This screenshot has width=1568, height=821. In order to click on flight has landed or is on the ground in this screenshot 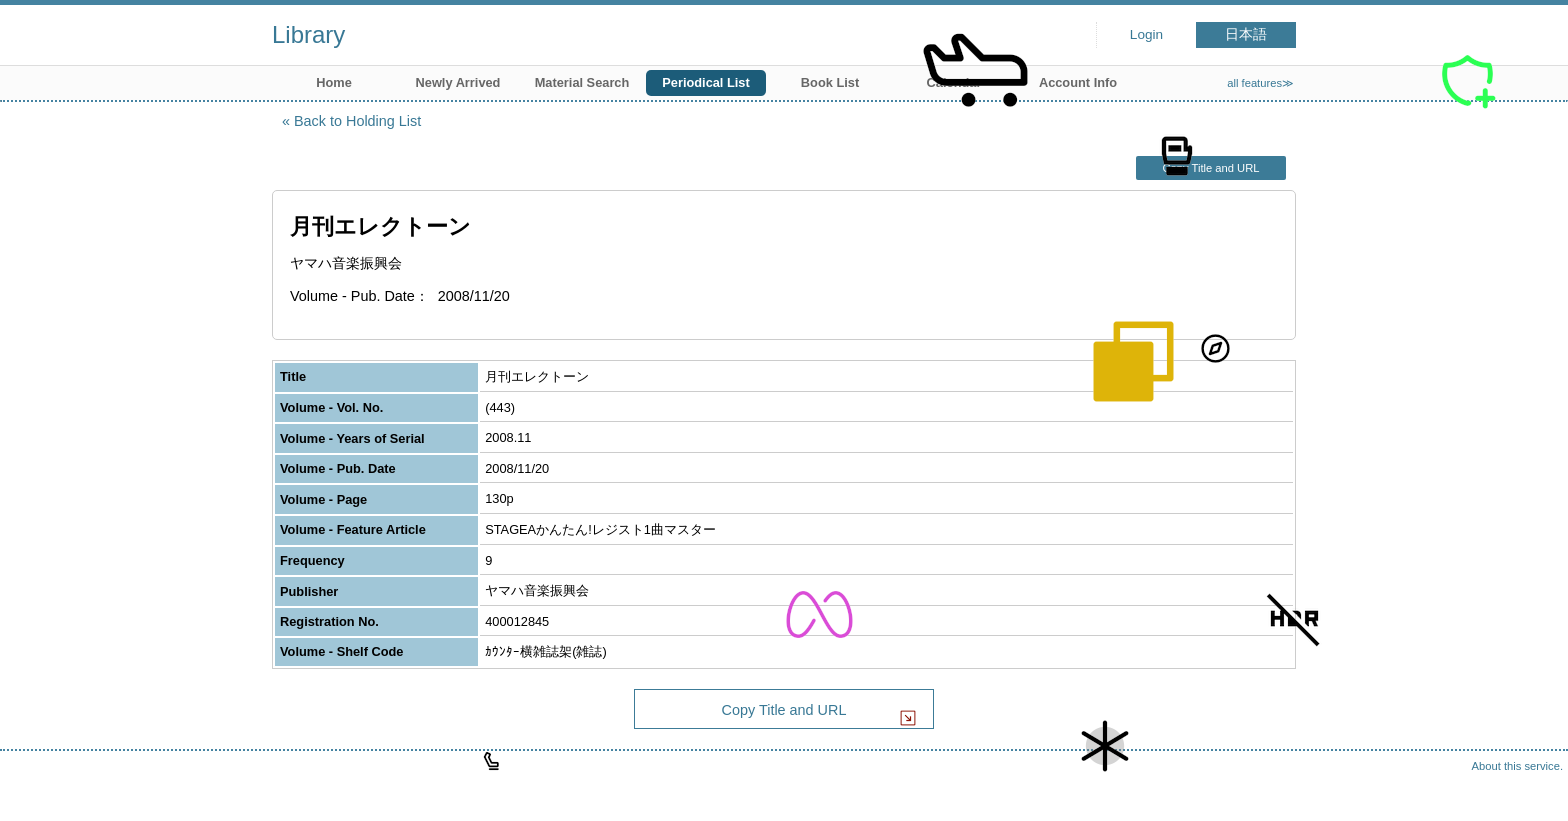, I will do `click(975, 68)`.